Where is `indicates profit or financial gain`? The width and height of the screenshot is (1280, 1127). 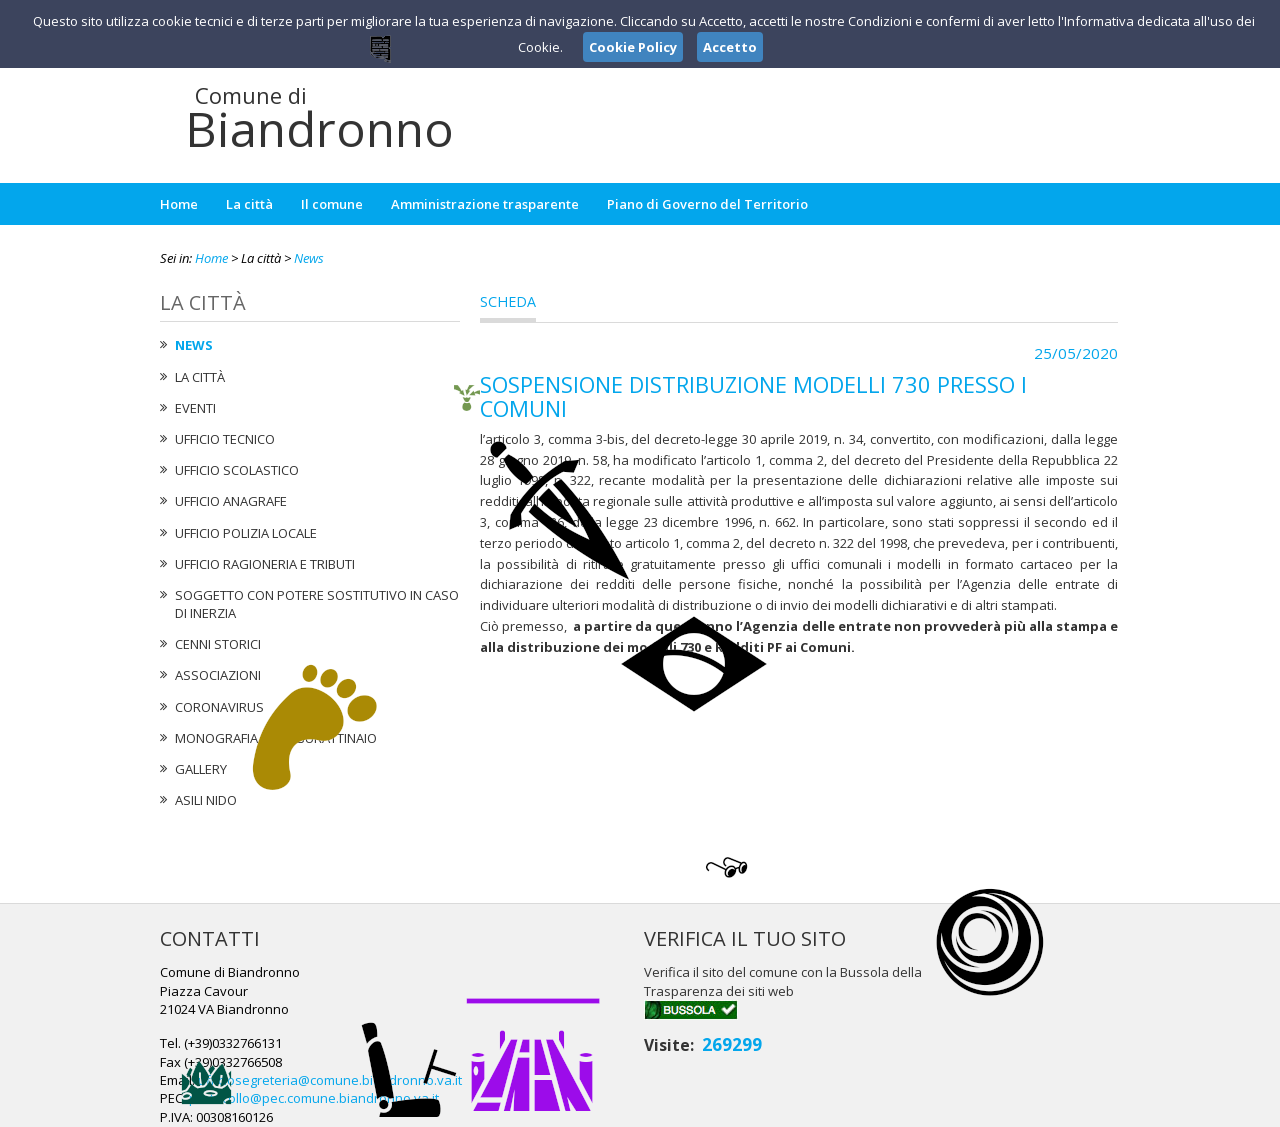 indicates profit or financial gain is located at coordinates (467, 398).